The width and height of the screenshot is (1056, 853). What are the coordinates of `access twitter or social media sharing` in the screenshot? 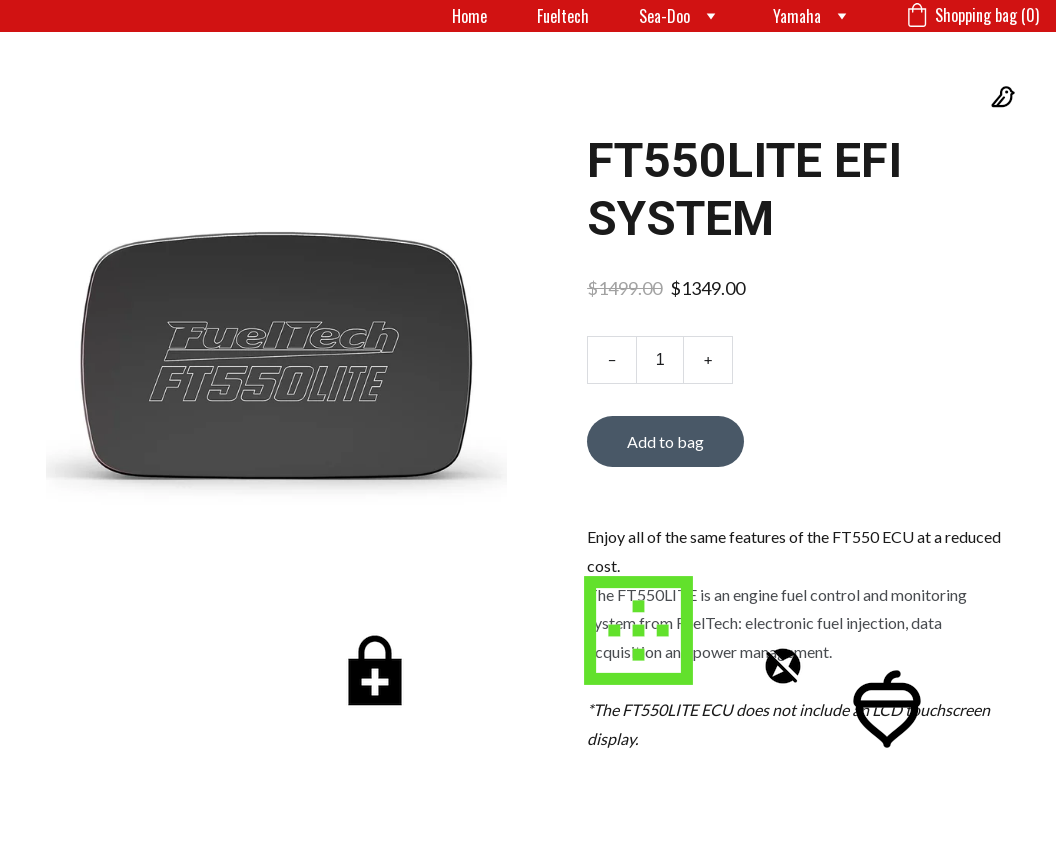 It's located at (1003, 97).